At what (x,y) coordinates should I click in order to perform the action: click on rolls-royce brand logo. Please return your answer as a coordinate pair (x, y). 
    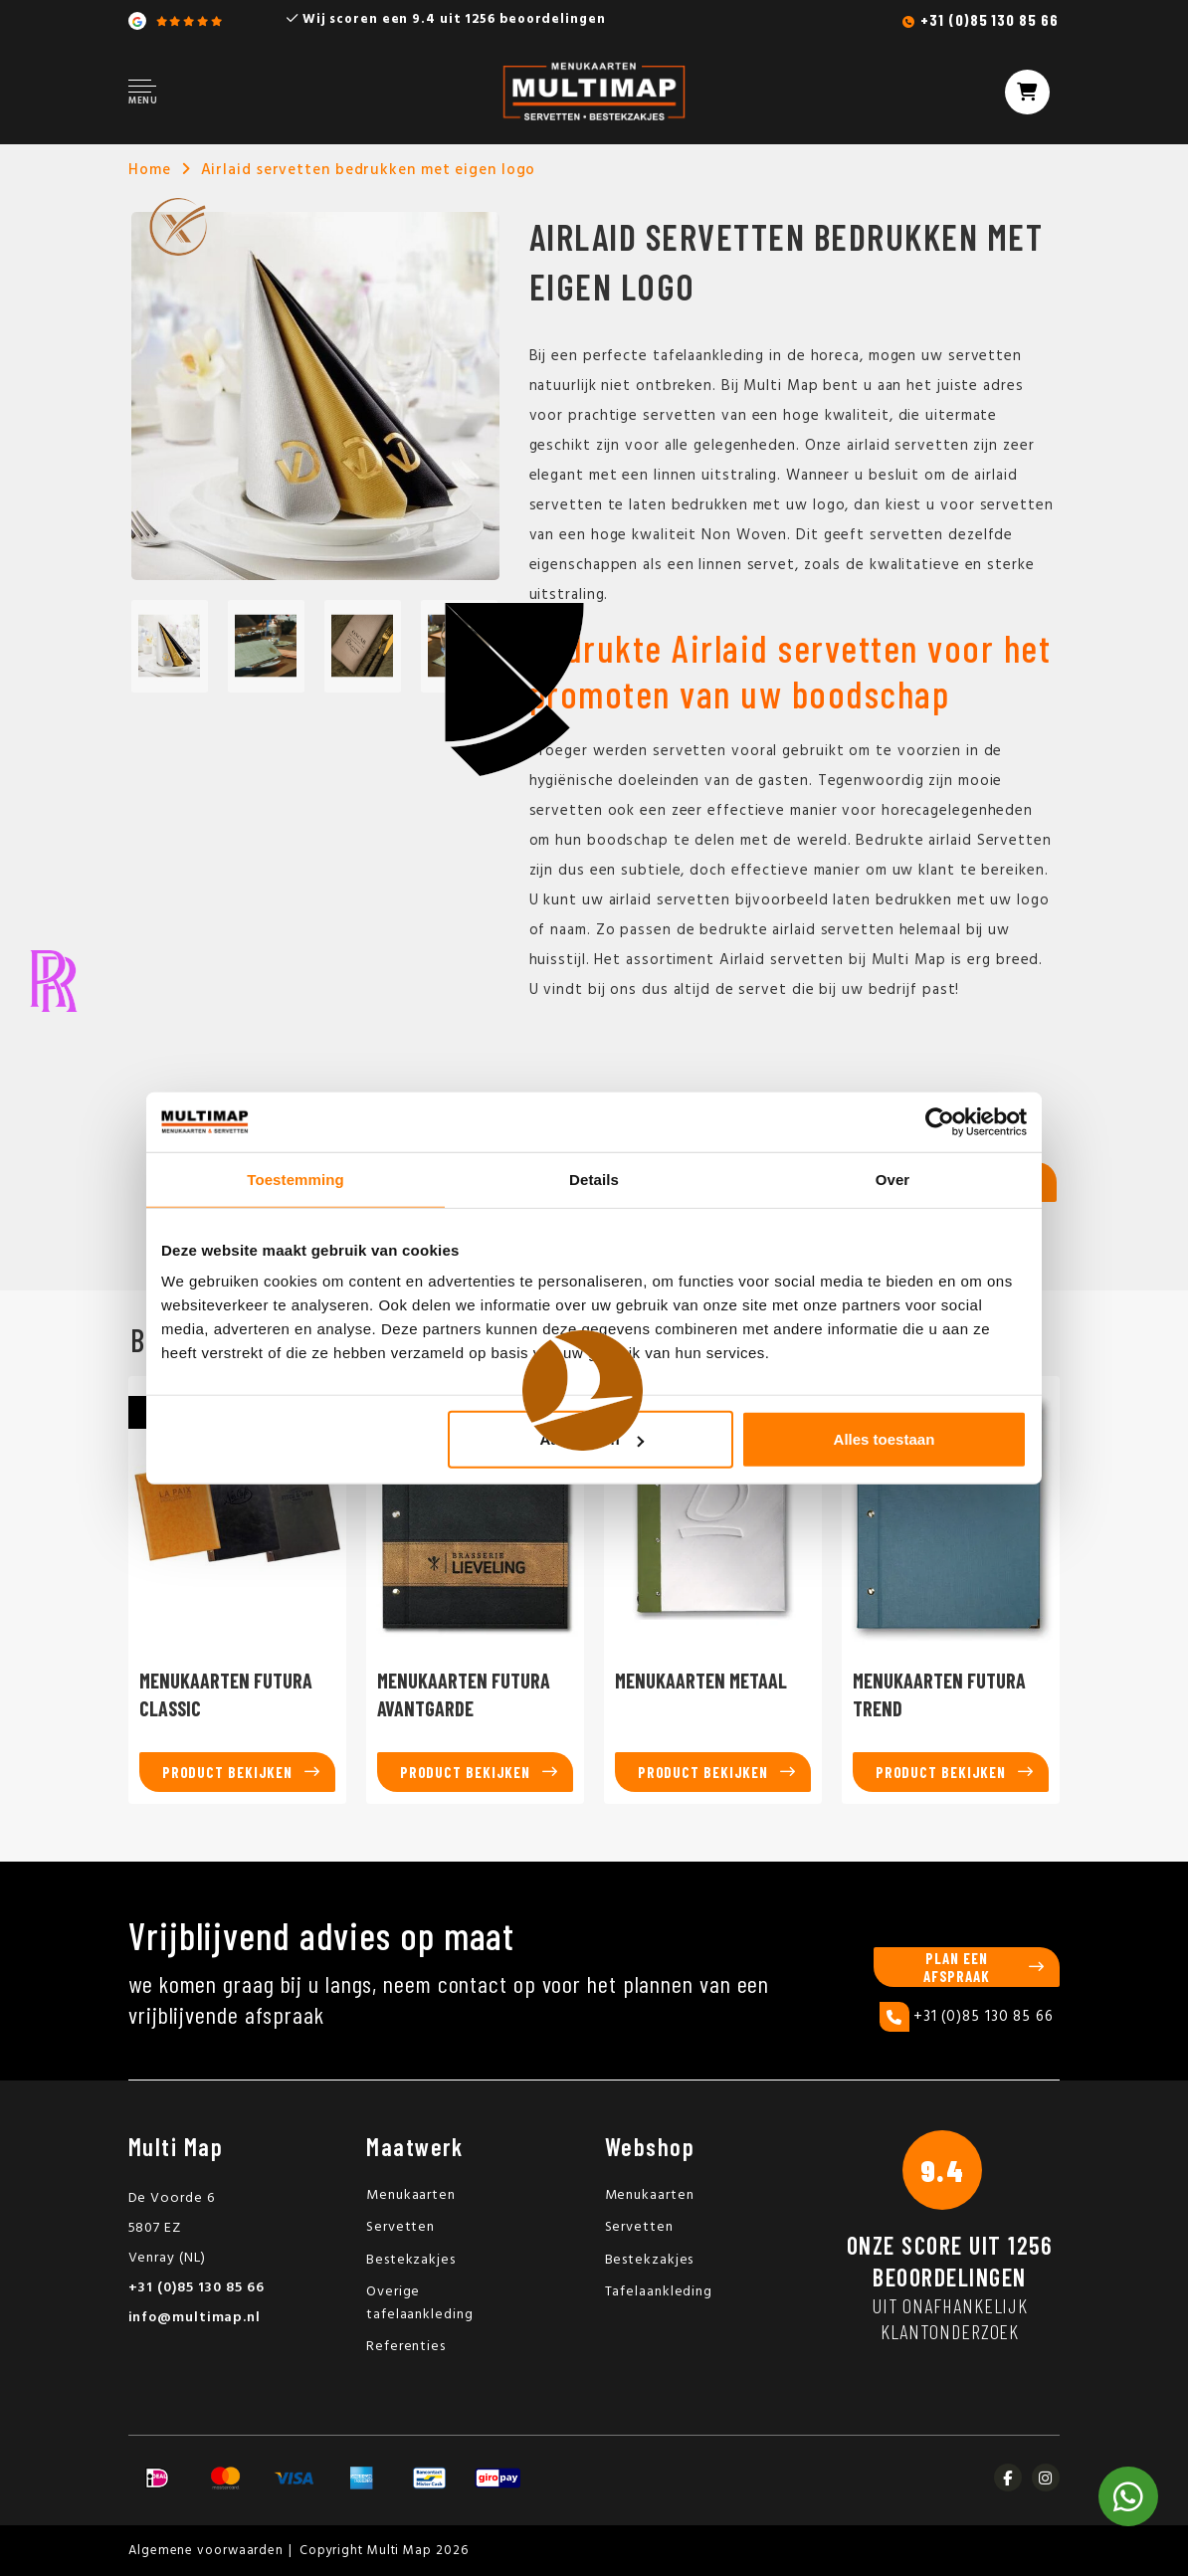
    Looking at the image, I should click on (54, 981).